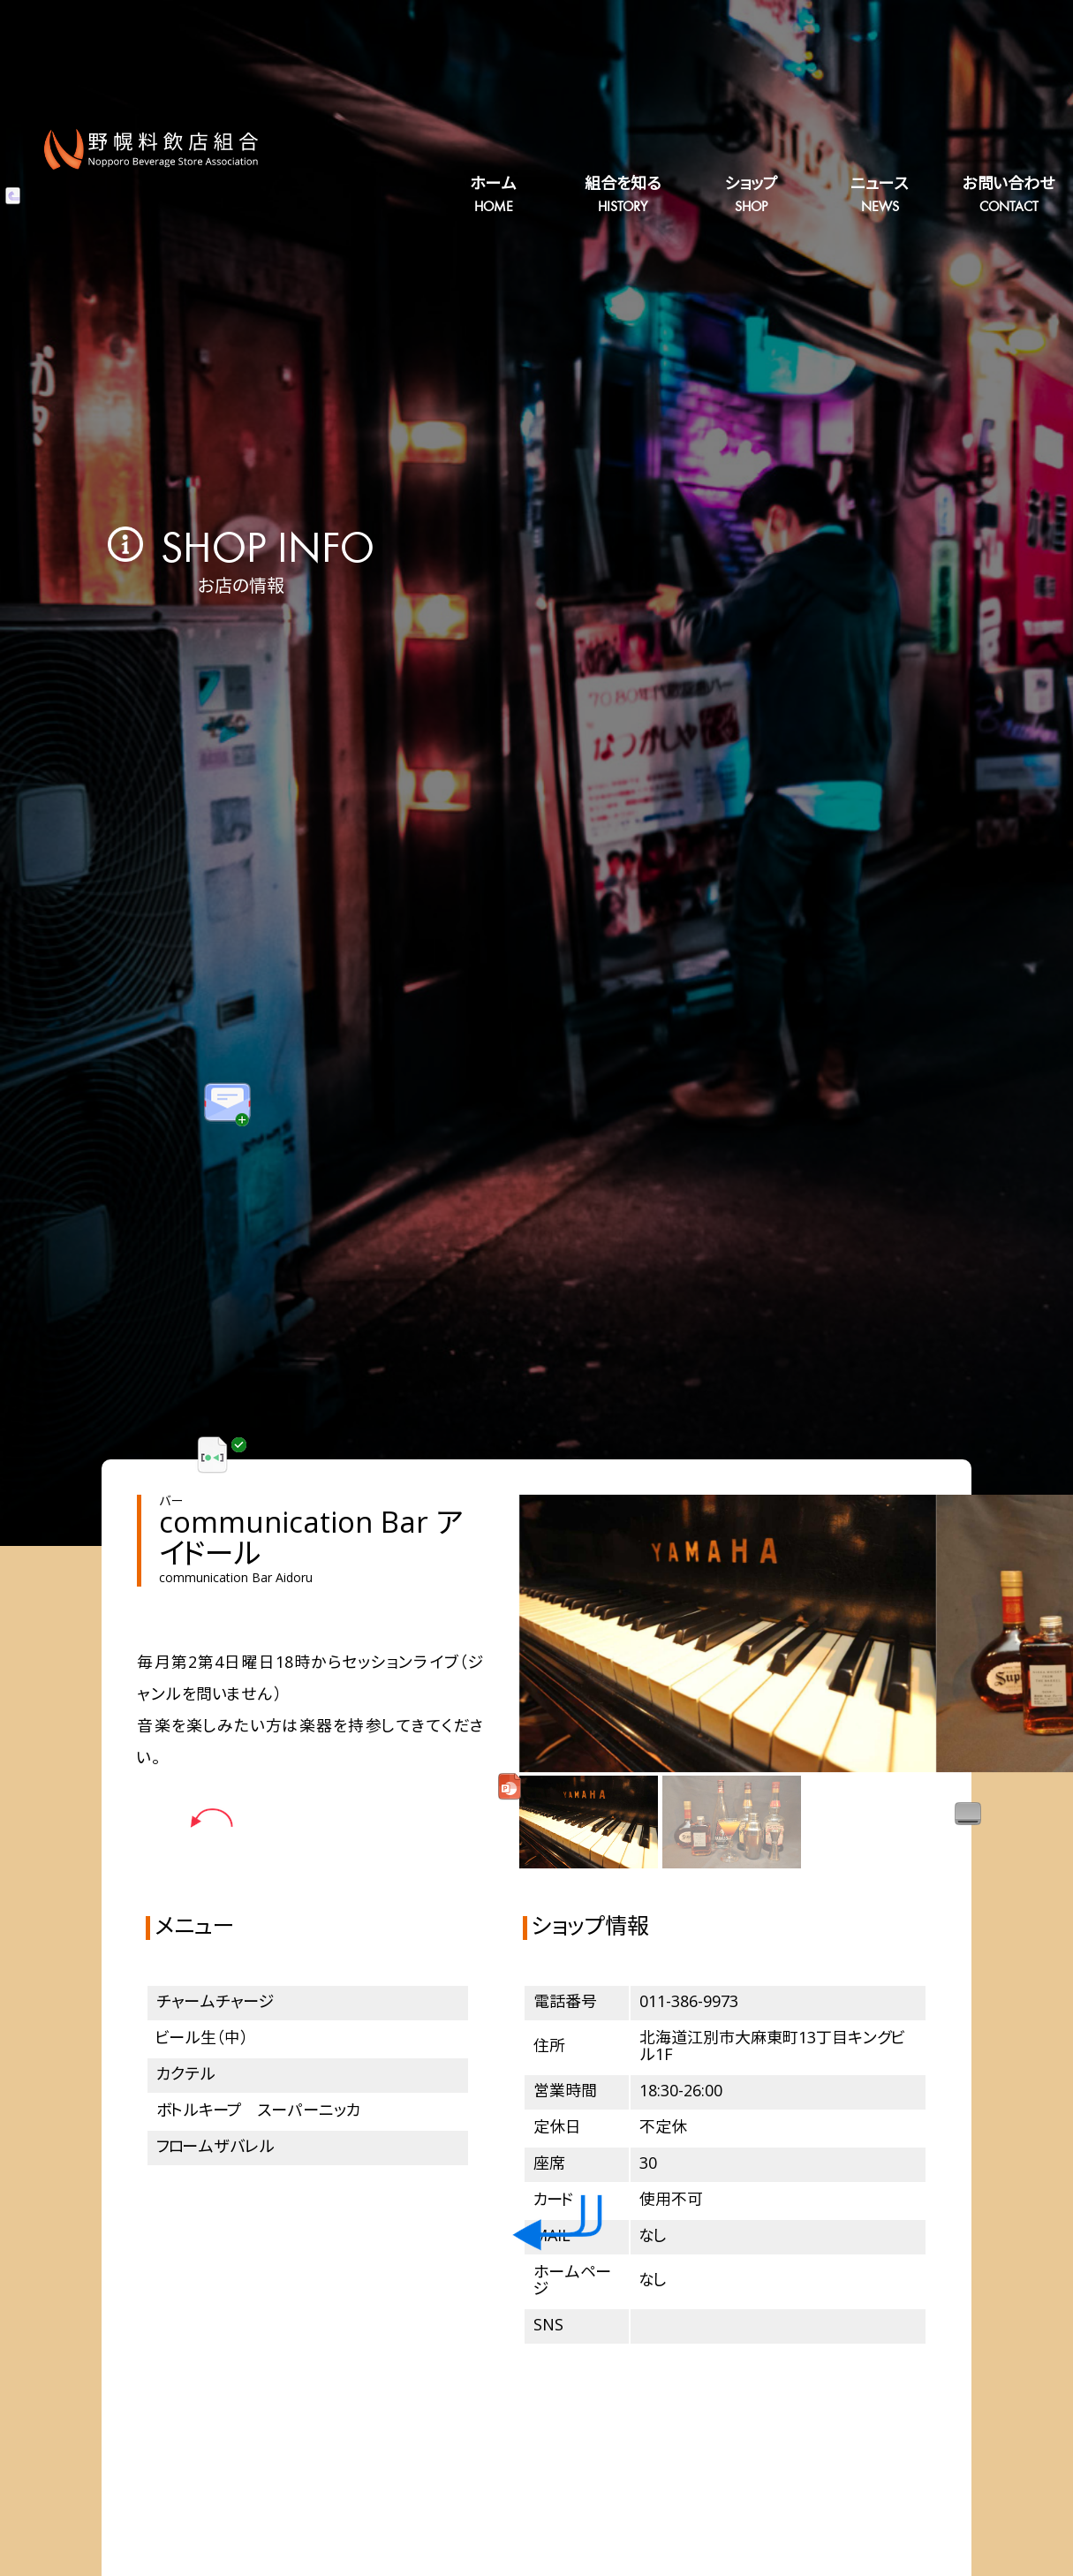 Image resolution: width=1073 pixels, height=2576 pixels. I want to click on access removable storage device, so click(968, 1814).